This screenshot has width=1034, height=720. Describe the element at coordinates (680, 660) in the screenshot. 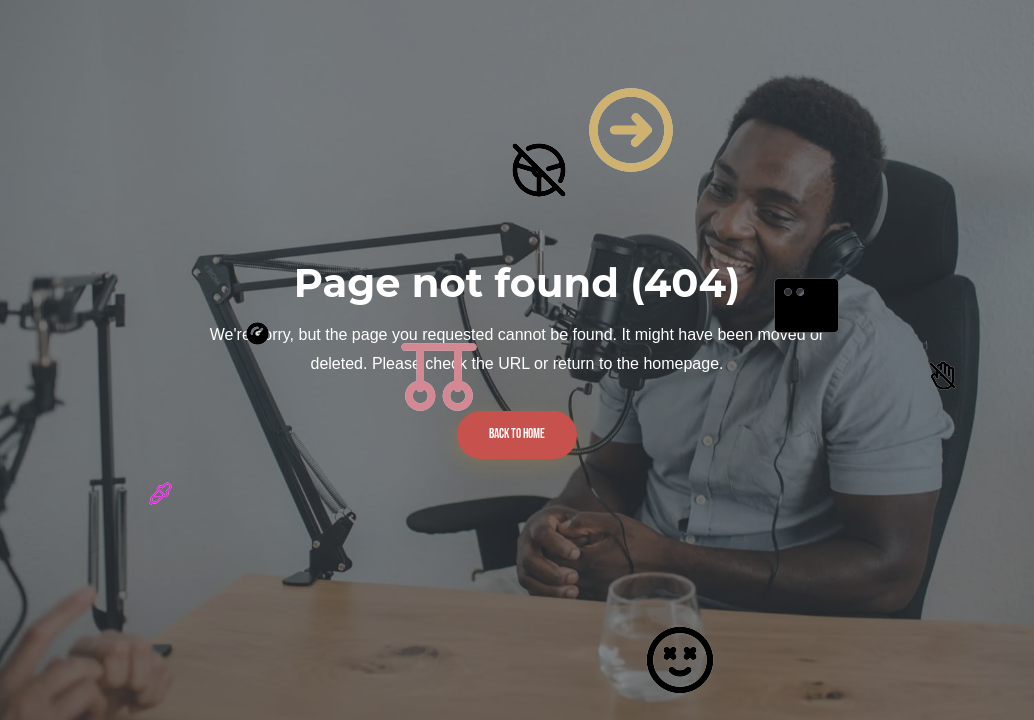

I see `indicates a dizzy or dazed state` at that location.